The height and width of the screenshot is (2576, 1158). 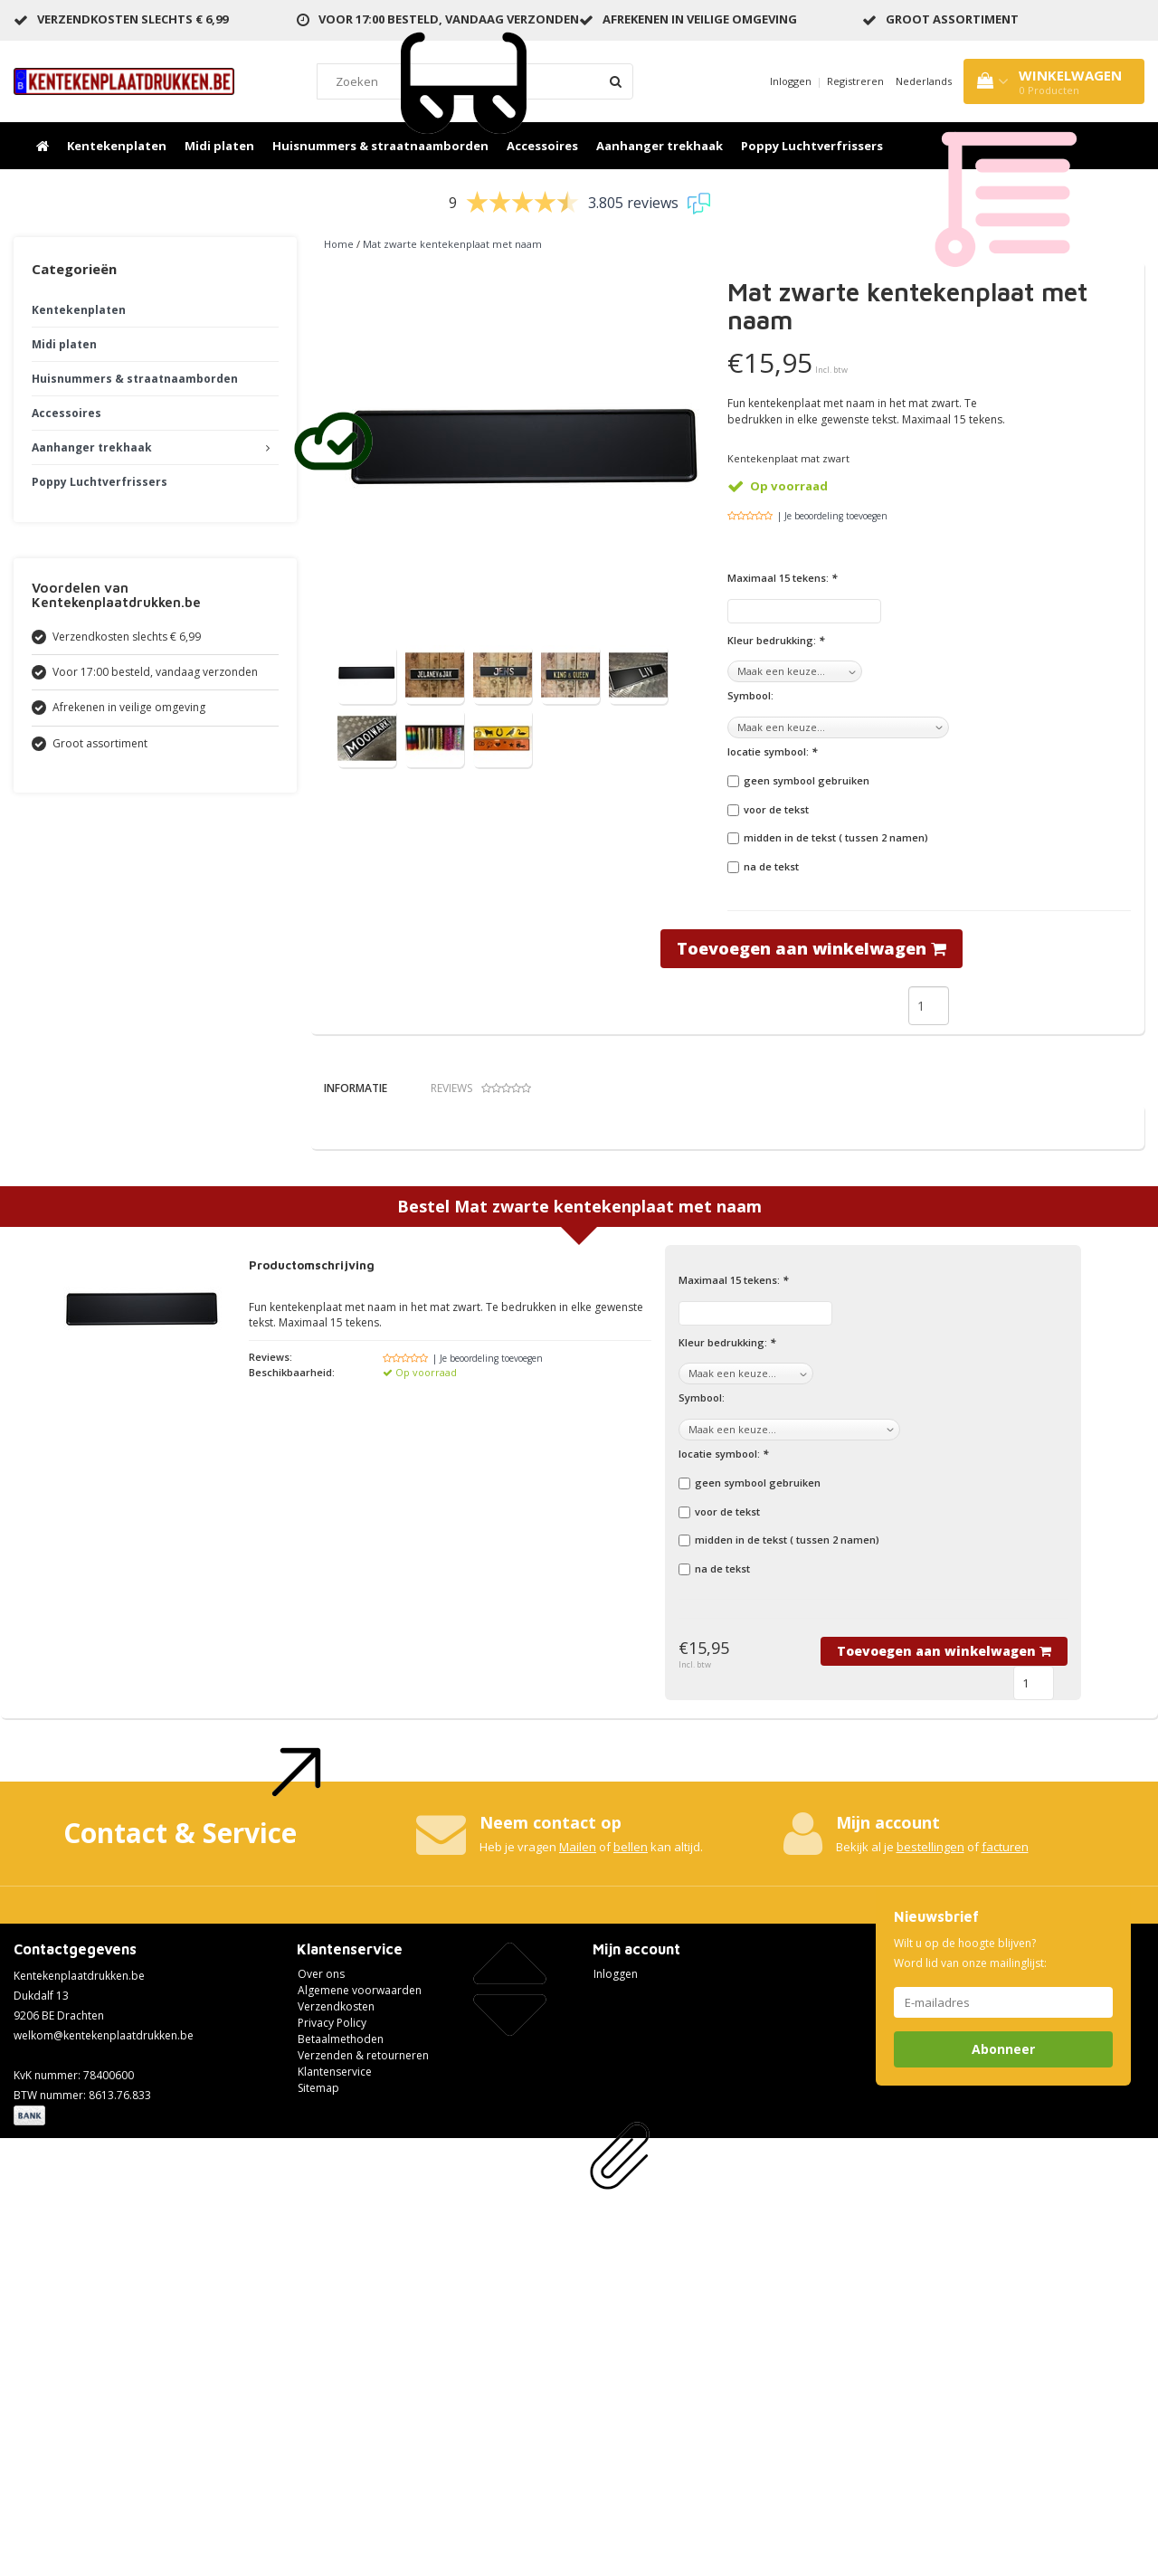 What do you see at coordinates (1009, 199) in the screenshot?
I see `adjust window blinds or shades` at bounding box center [1009, 199].